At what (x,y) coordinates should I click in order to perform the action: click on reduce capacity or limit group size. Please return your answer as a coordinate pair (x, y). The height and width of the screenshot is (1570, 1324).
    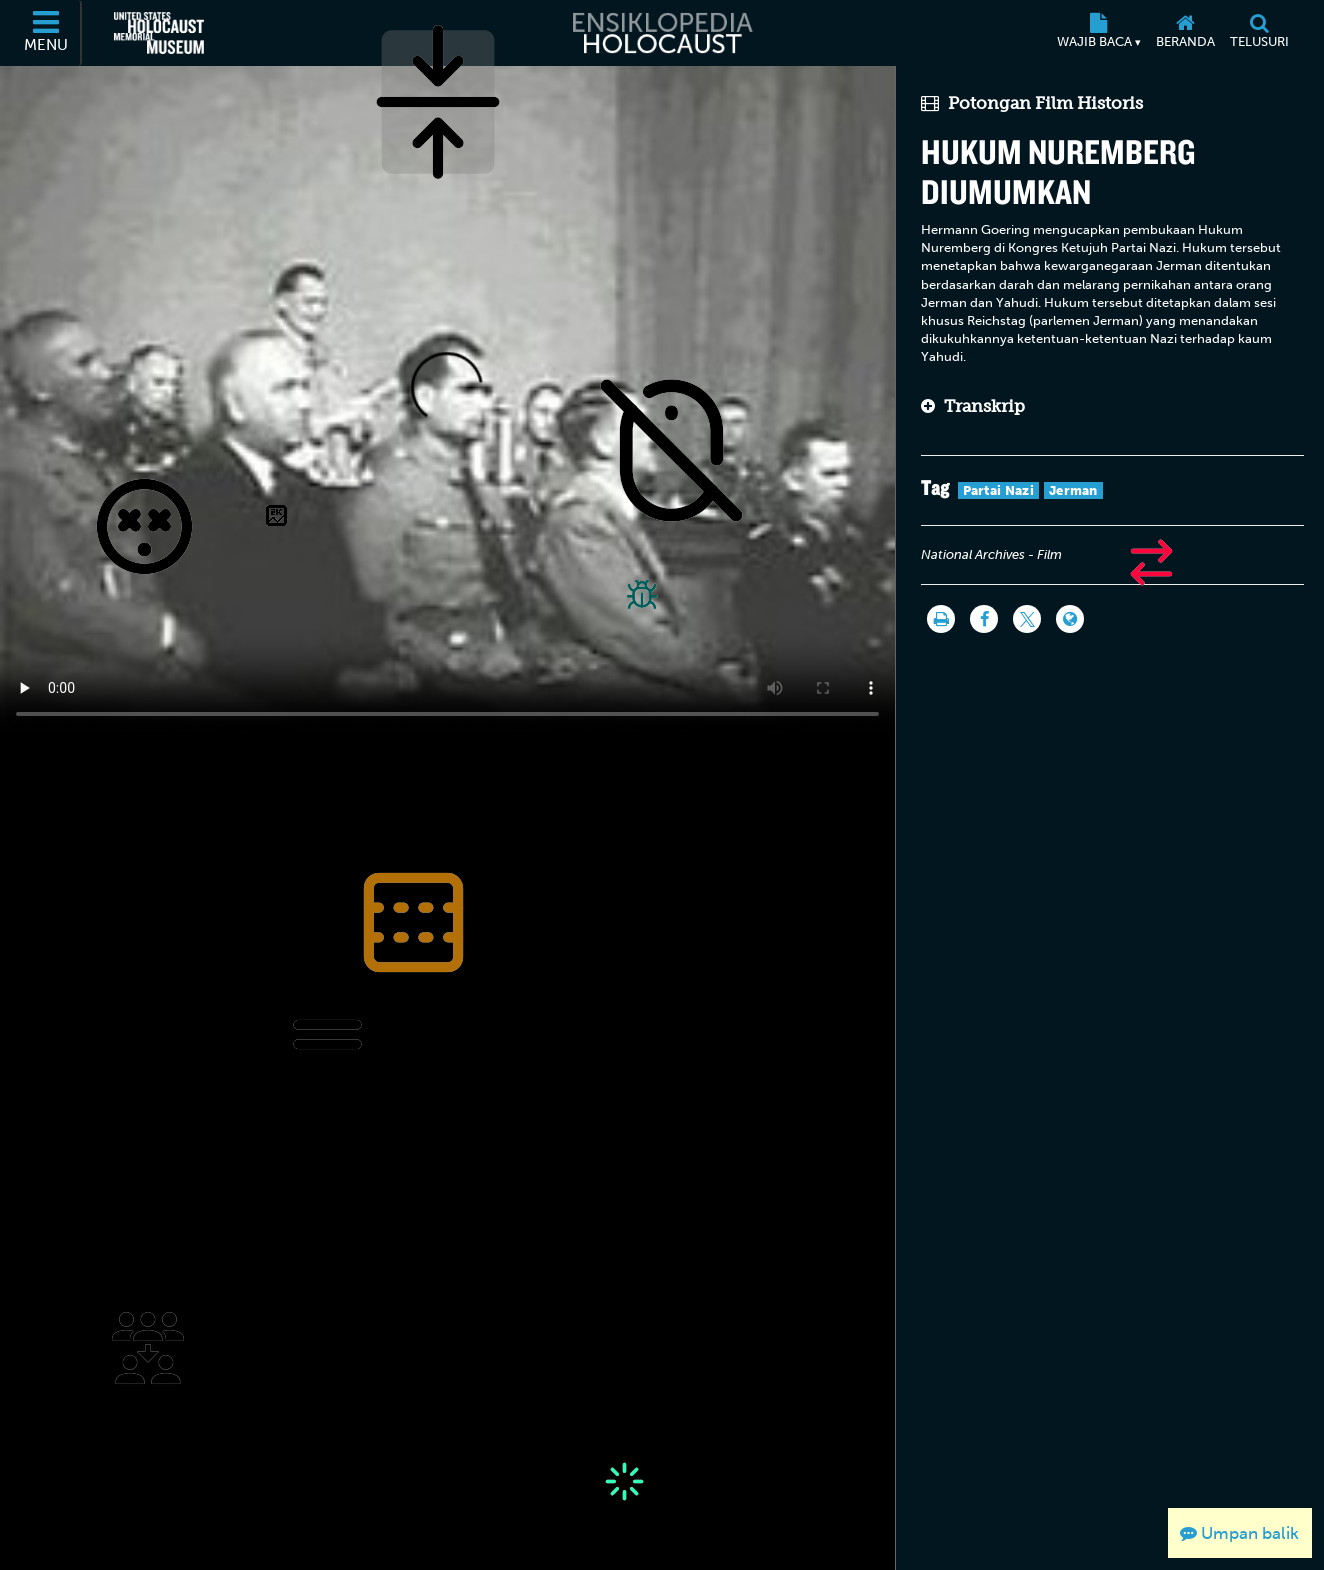
    Looking at the image, I should click on (148, 1348).